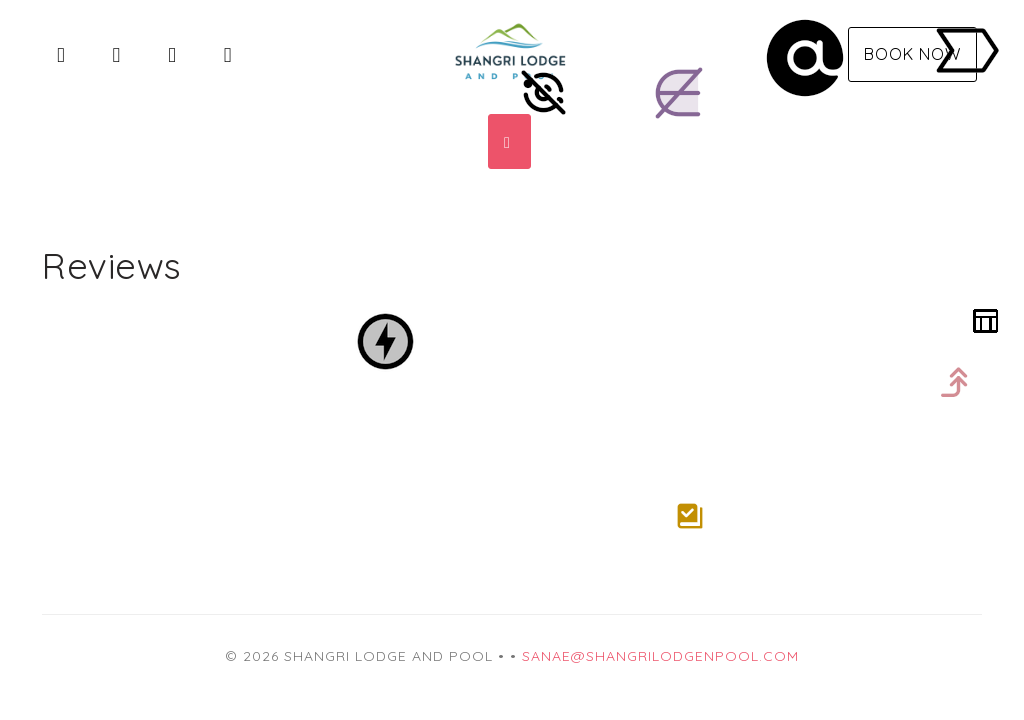 The width and height of the screenshot is (1024, 720). Describe the element at coordinates (679, 93) in the screenshot. I see `indicates an item is not a member of a set` at that location.